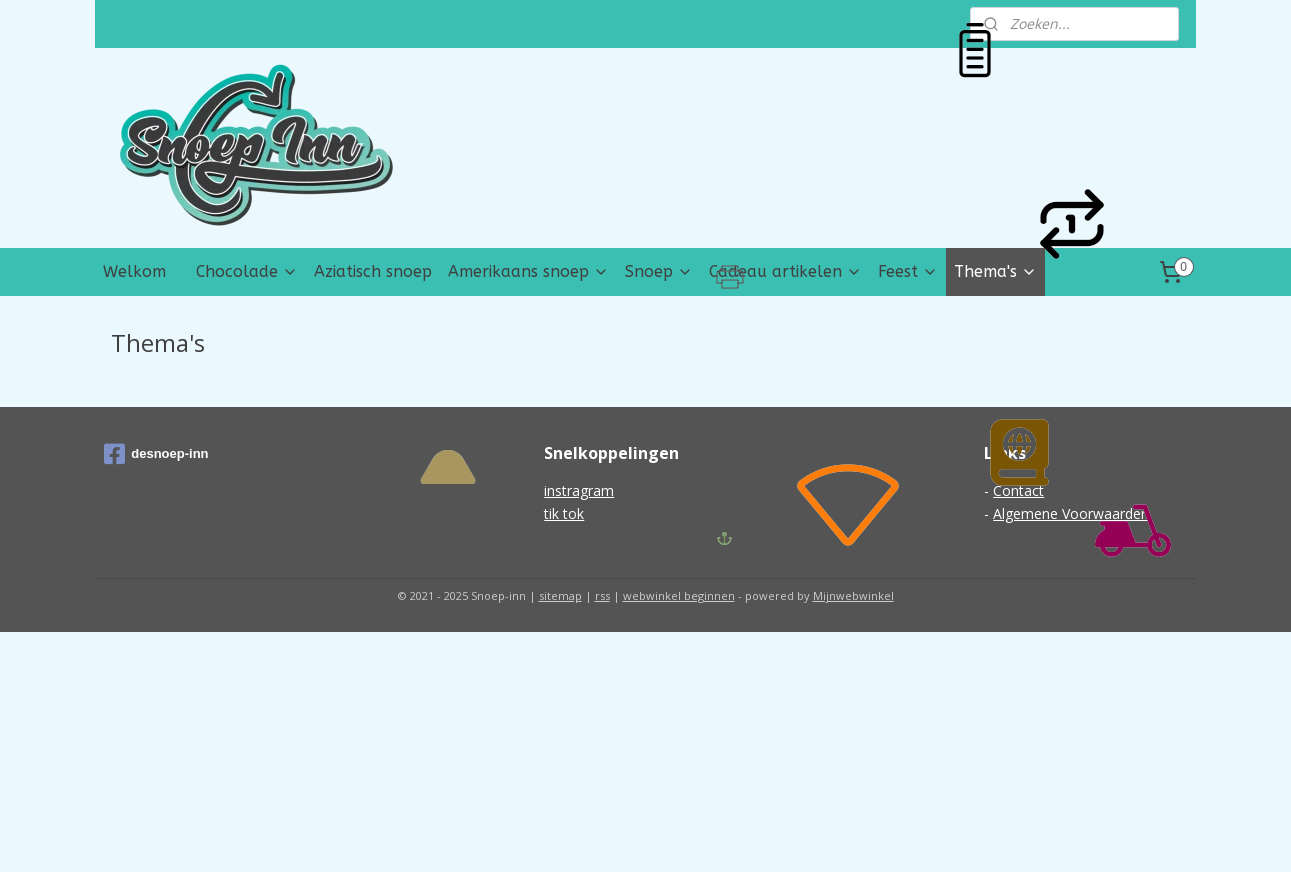 The image size is (1291, 872). Describe the element at coordinates (1019, 452) in the screenshot. I see `access world atlas or geographic reference` at that location.